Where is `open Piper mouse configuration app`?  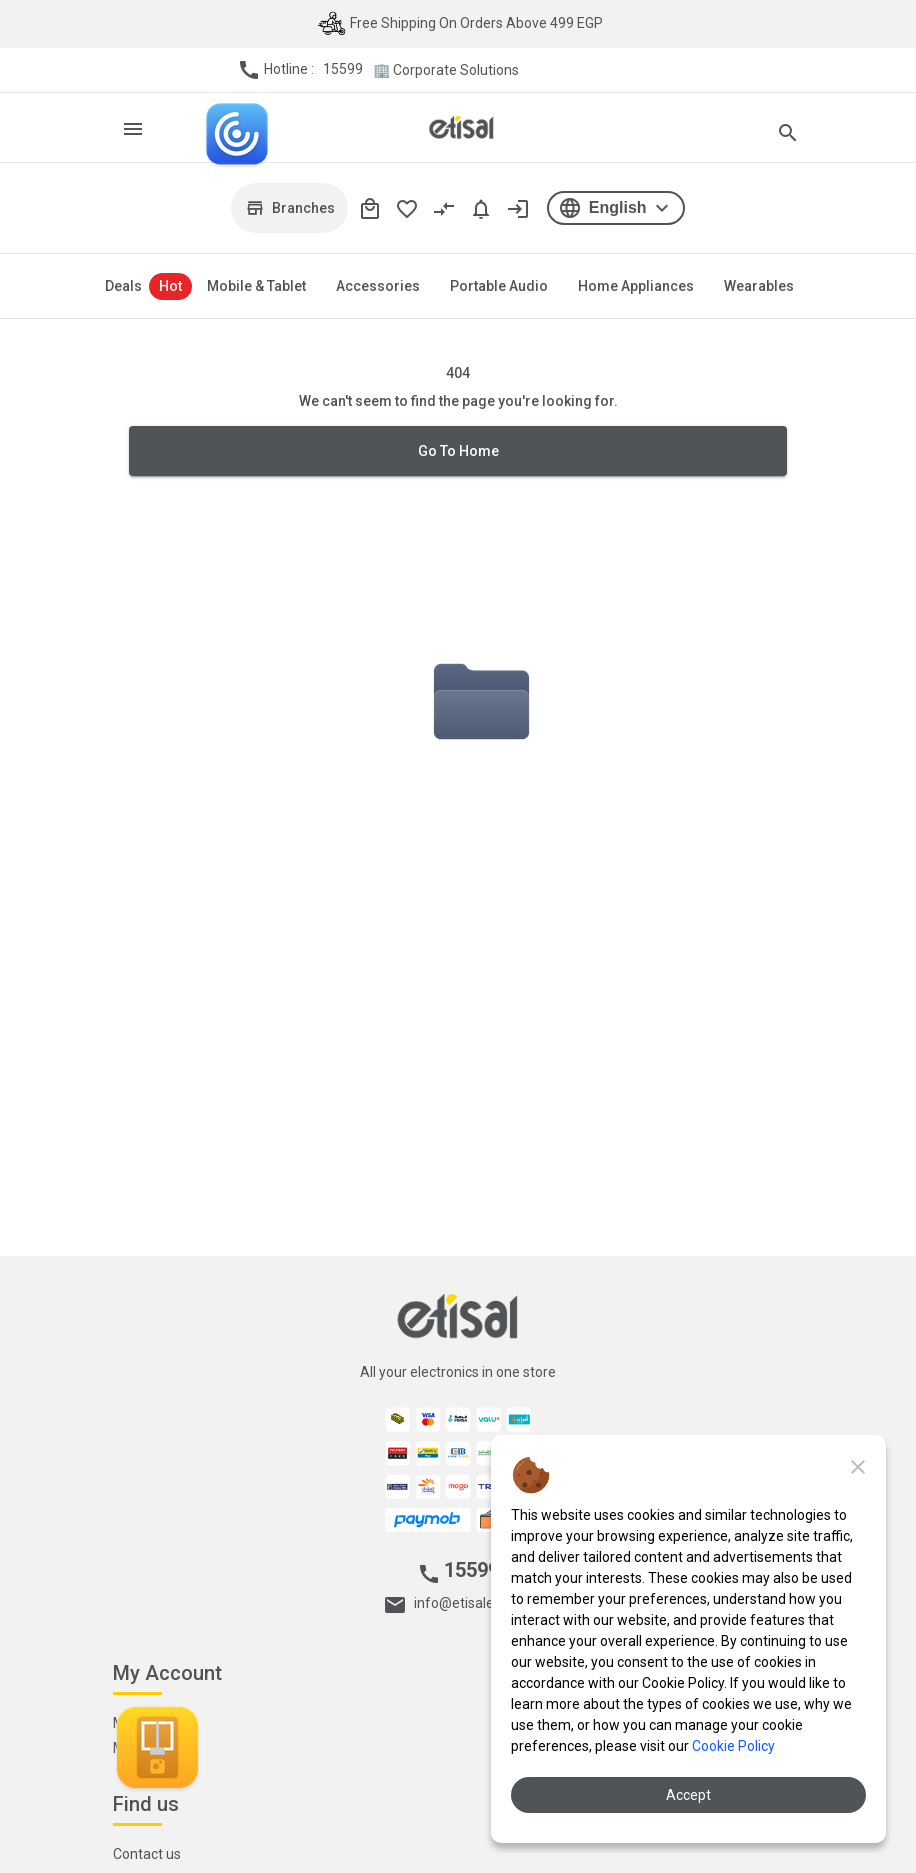 open Piper mouse configuration app is located at coordinates (157, 1747).